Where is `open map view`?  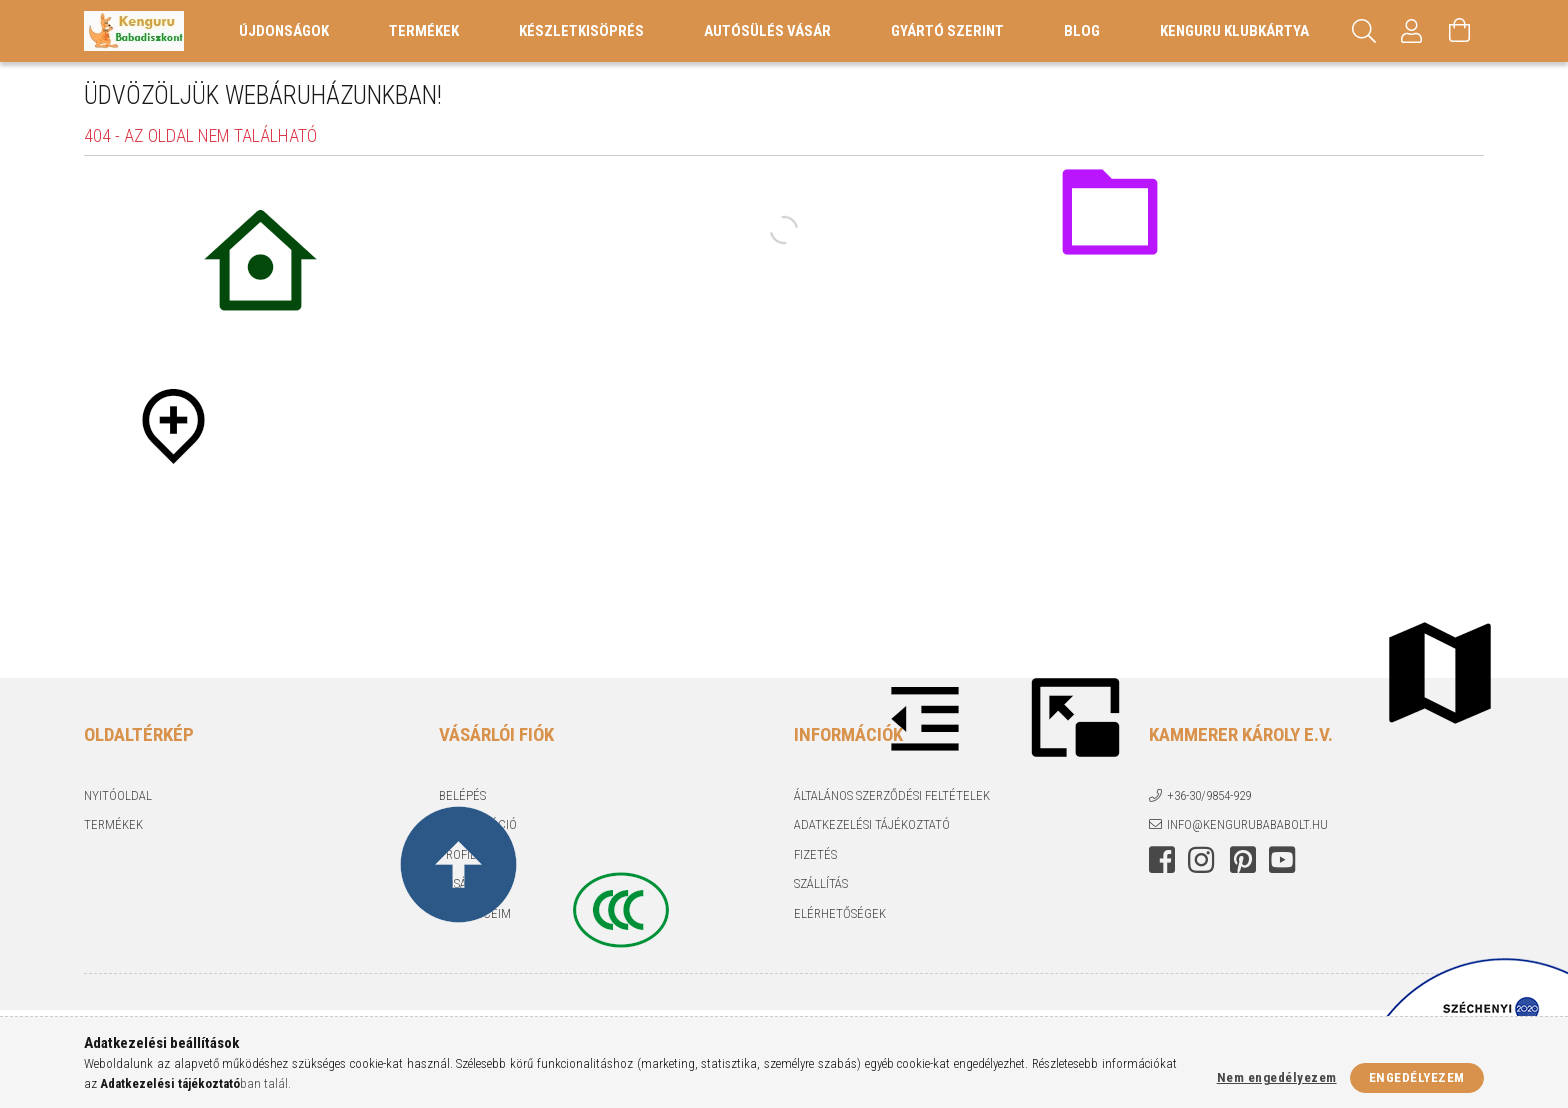
open map view is located at coordinates (1440, 673).